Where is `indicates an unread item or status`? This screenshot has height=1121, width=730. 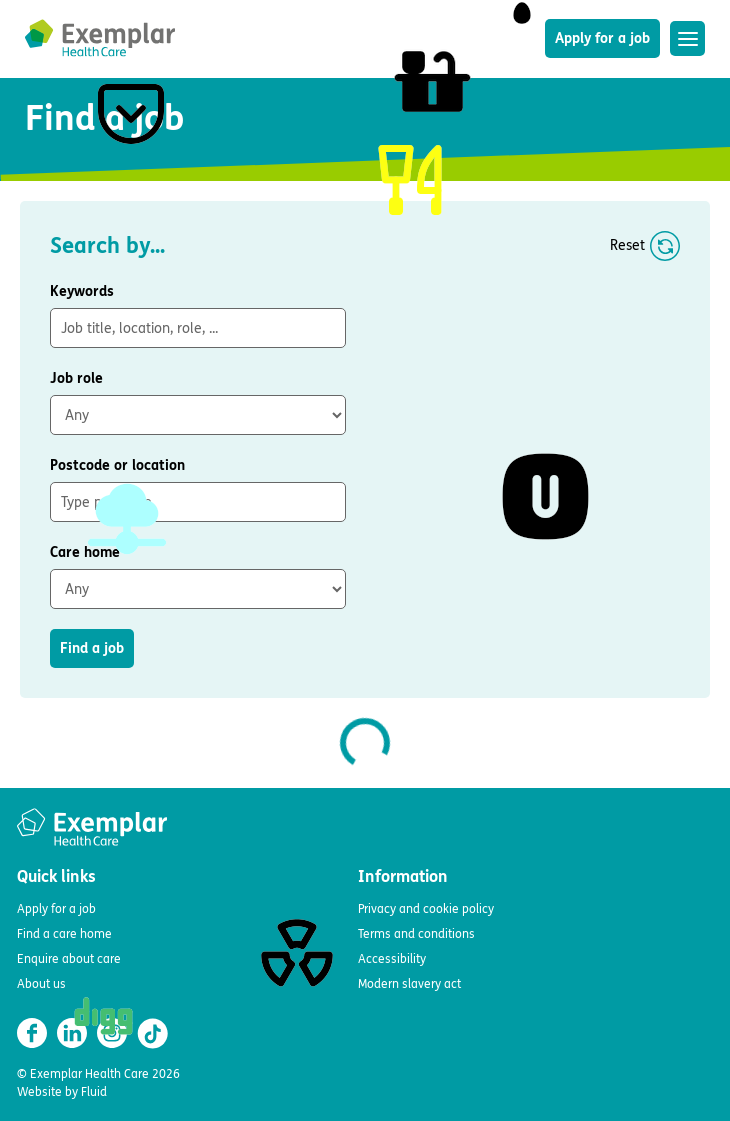 indicates an unread item or status is located at coordinates (545, 496).